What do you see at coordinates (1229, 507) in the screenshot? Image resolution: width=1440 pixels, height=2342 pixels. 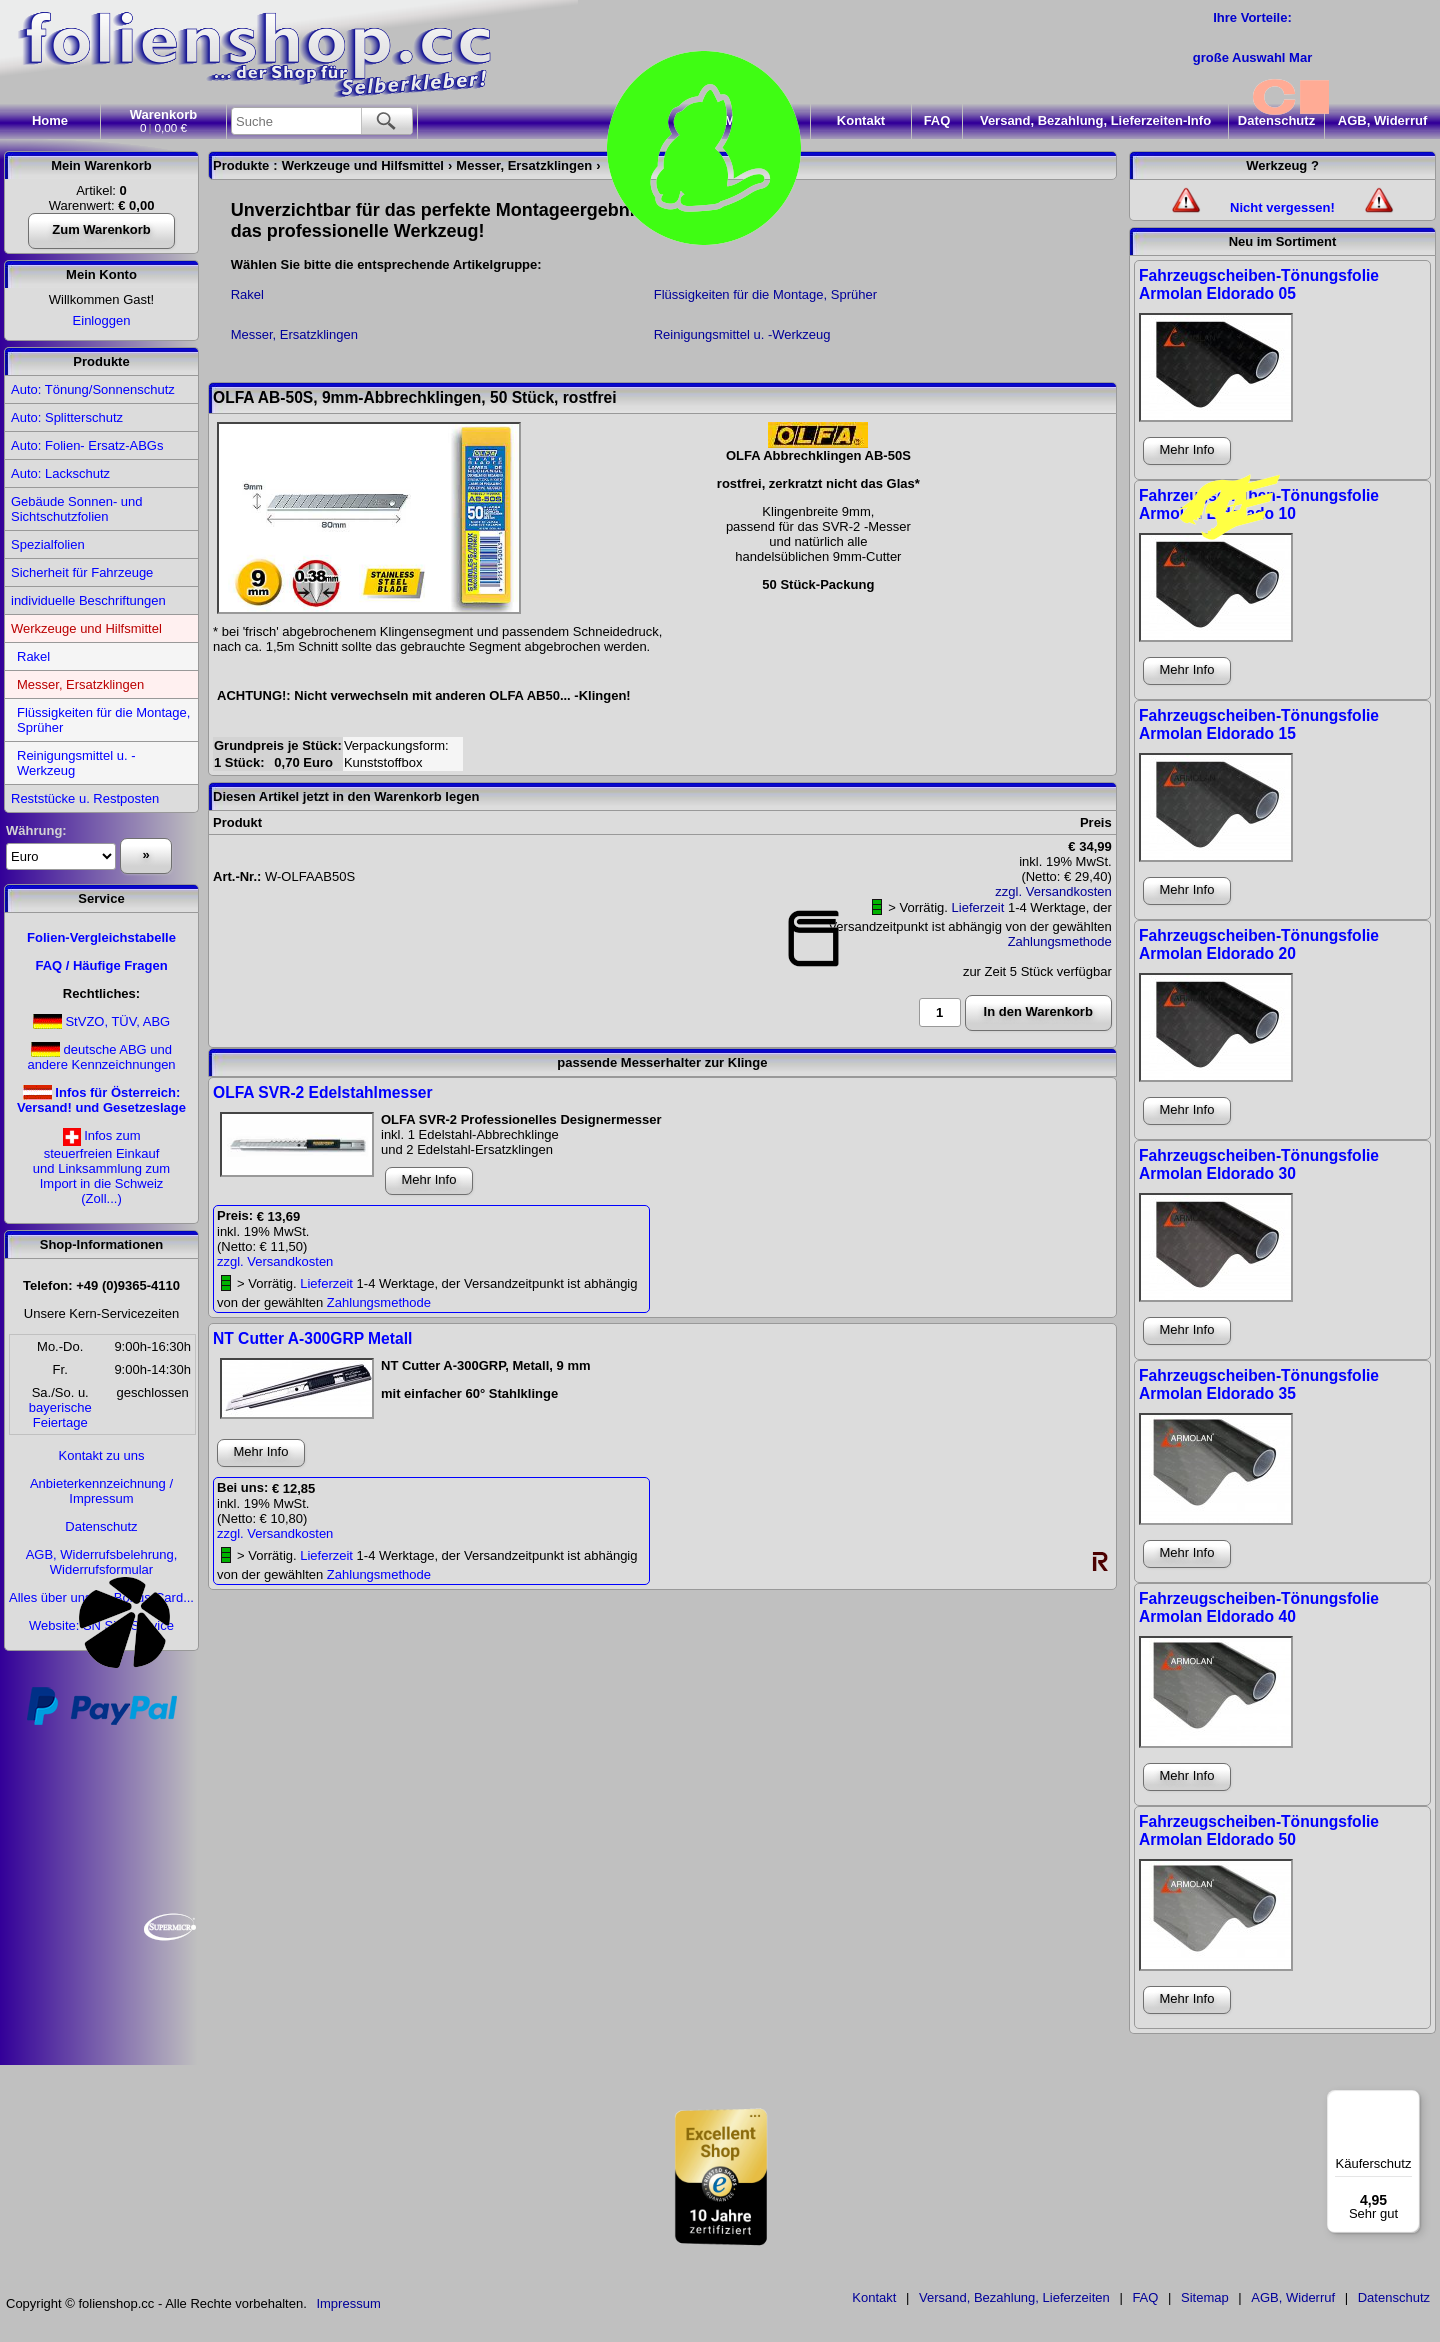 I see `fastify web framework logo` at bounding box center [1229, 507].